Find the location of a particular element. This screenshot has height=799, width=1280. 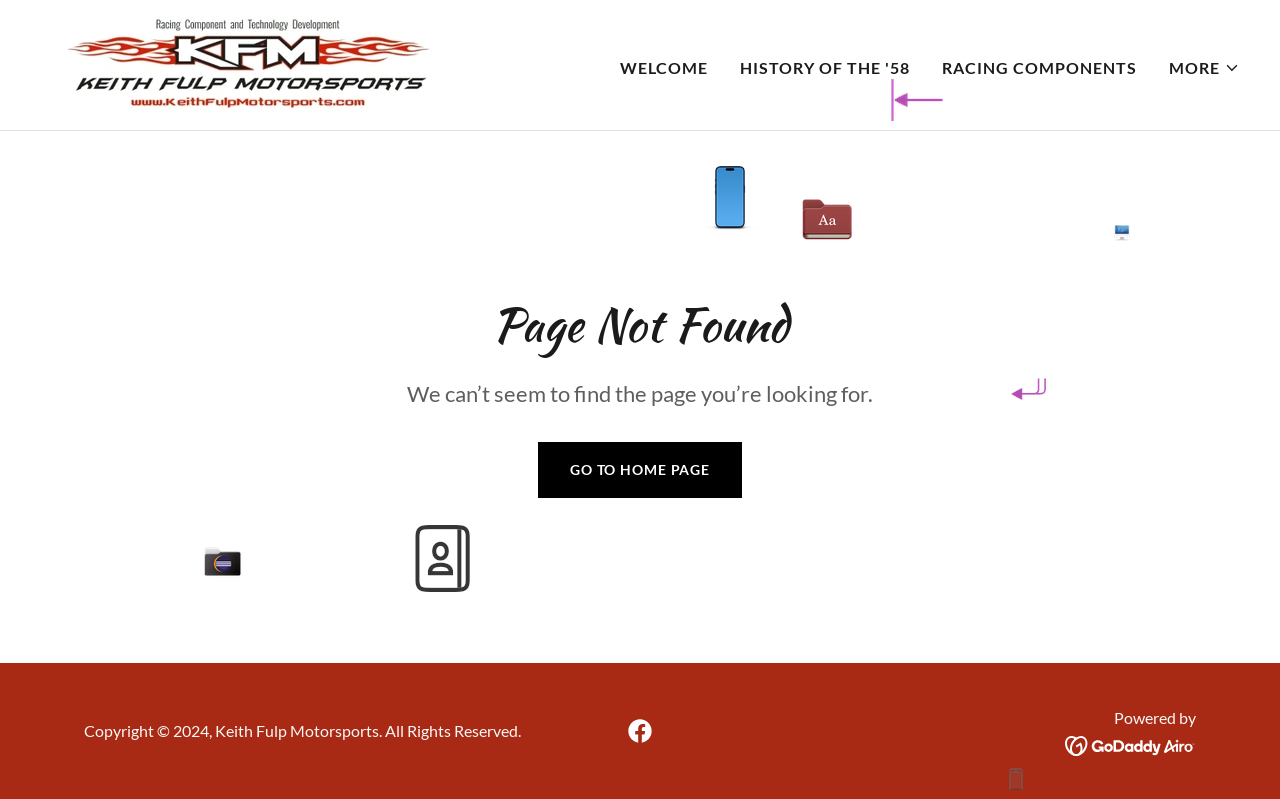

indicates a connected iPhone device is located at coordinates (730, 198).